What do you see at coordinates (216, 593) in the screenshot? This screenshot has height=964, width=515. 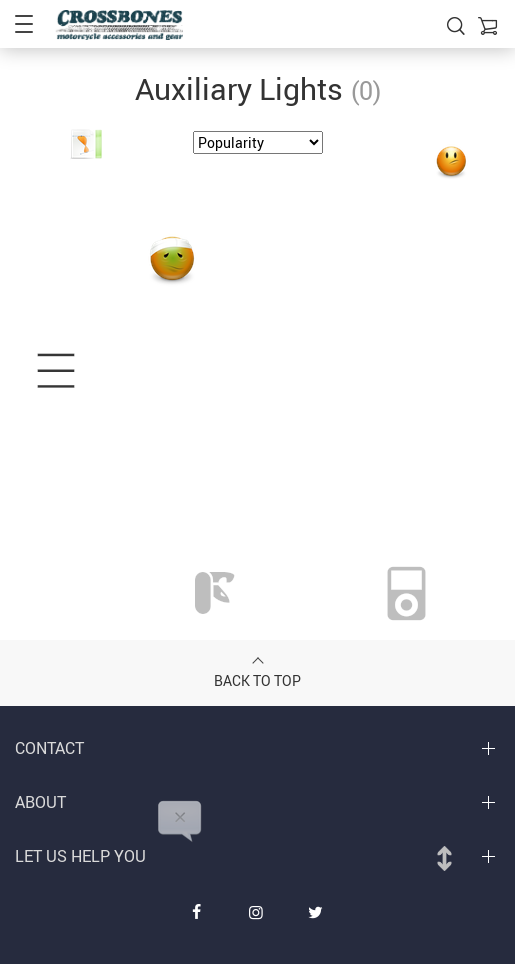 I see `access system utilities and tools` at bounding box center [216, 593].